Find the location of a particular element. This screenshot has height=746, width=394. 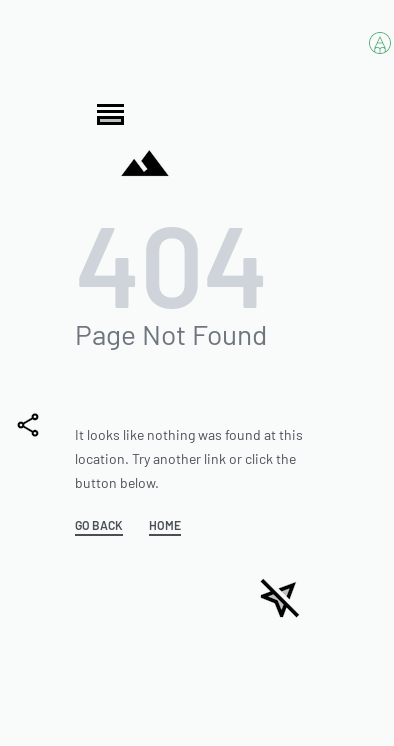

location sharing is disabled is located at coordinates (278, 599).